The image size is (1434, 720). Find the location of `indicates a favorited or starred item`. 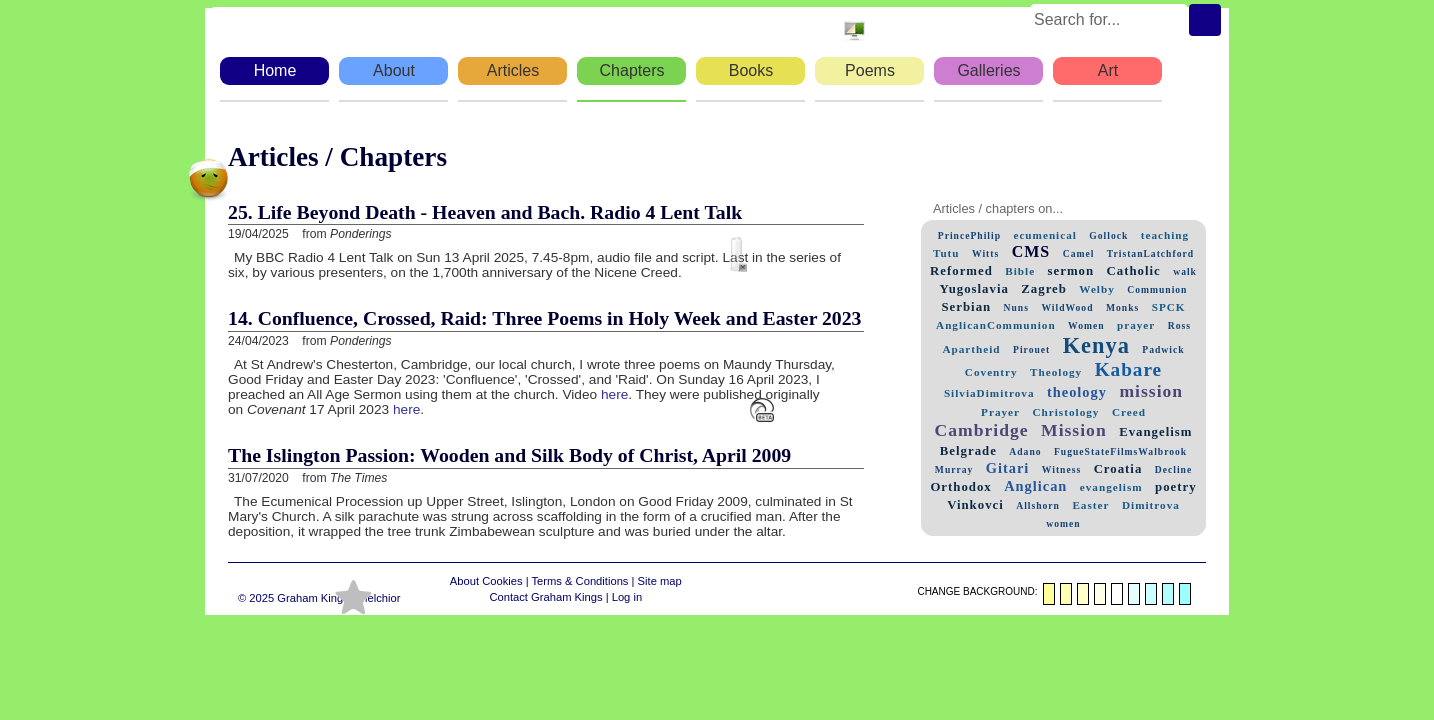

indicates a favorited or starred item is located at coordinates (353, 598).